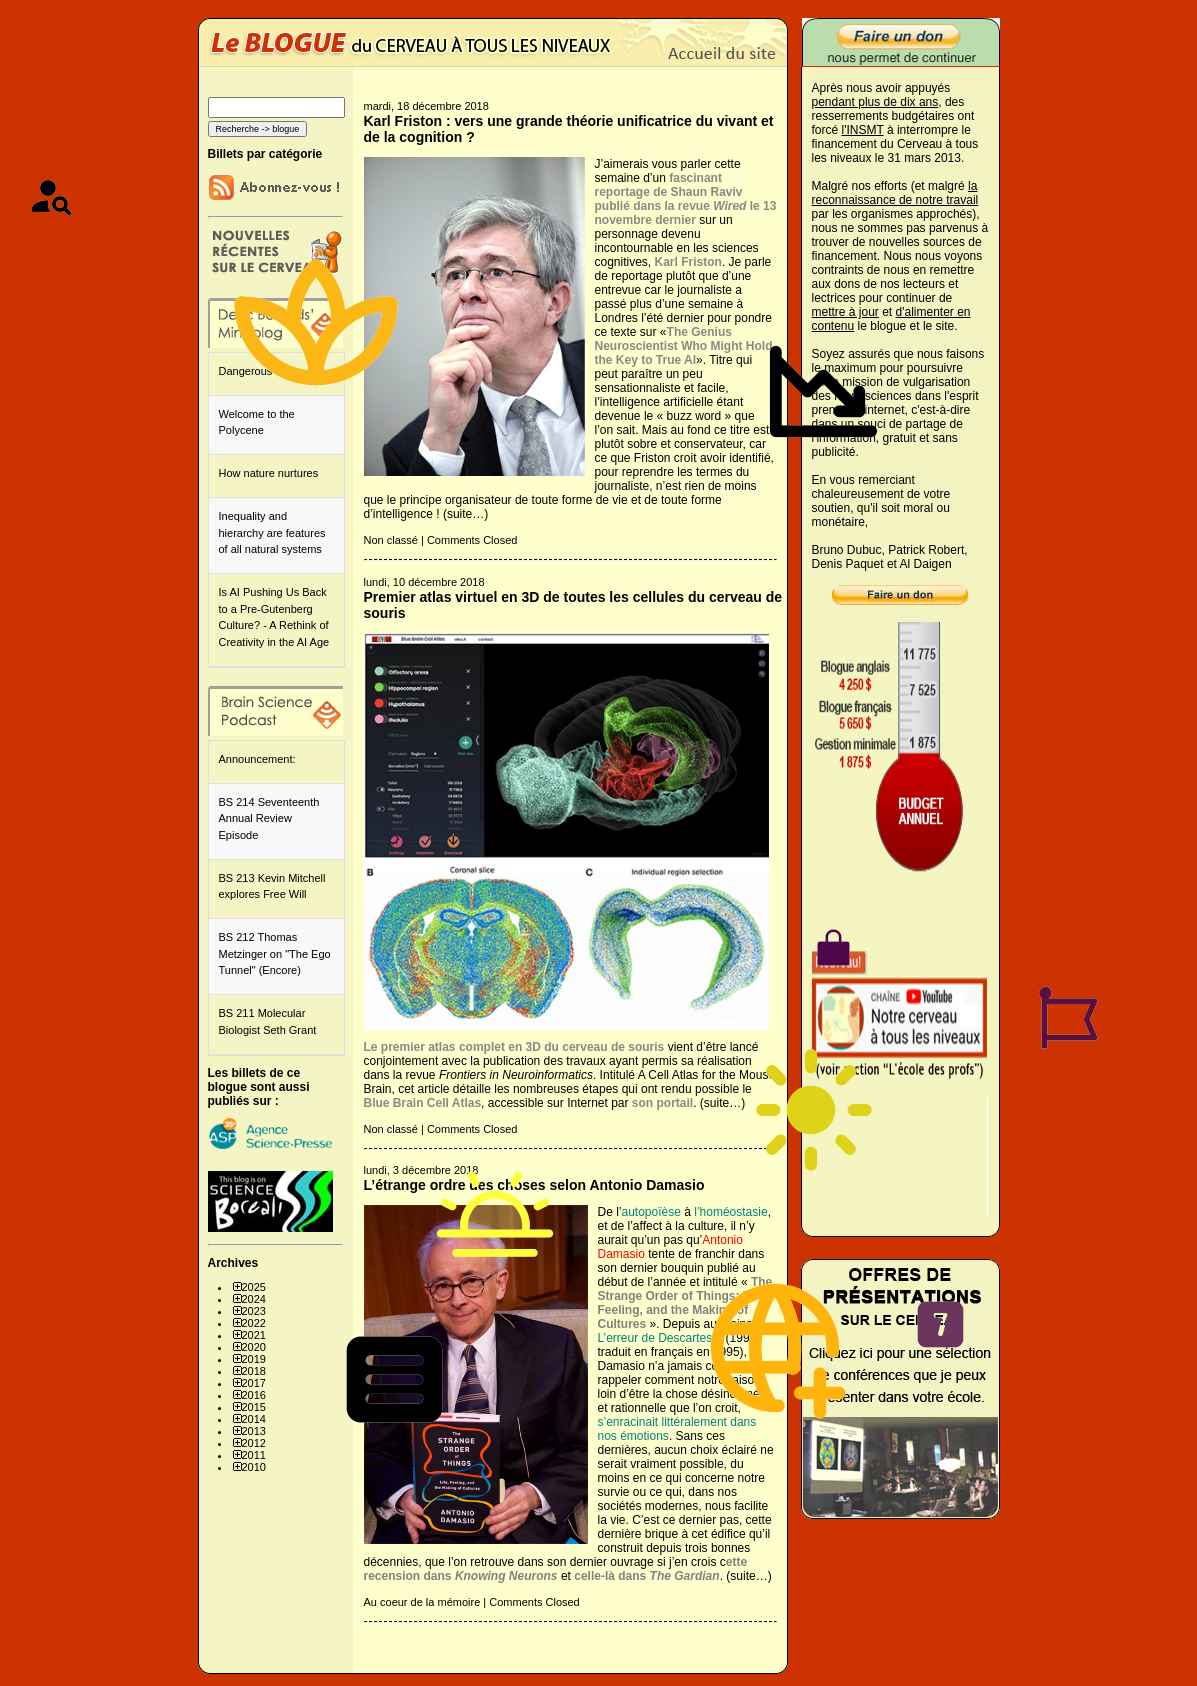  Describe the element at coordinates (775, 1348) in the screenshot. I see `add a new language or region` at that location.